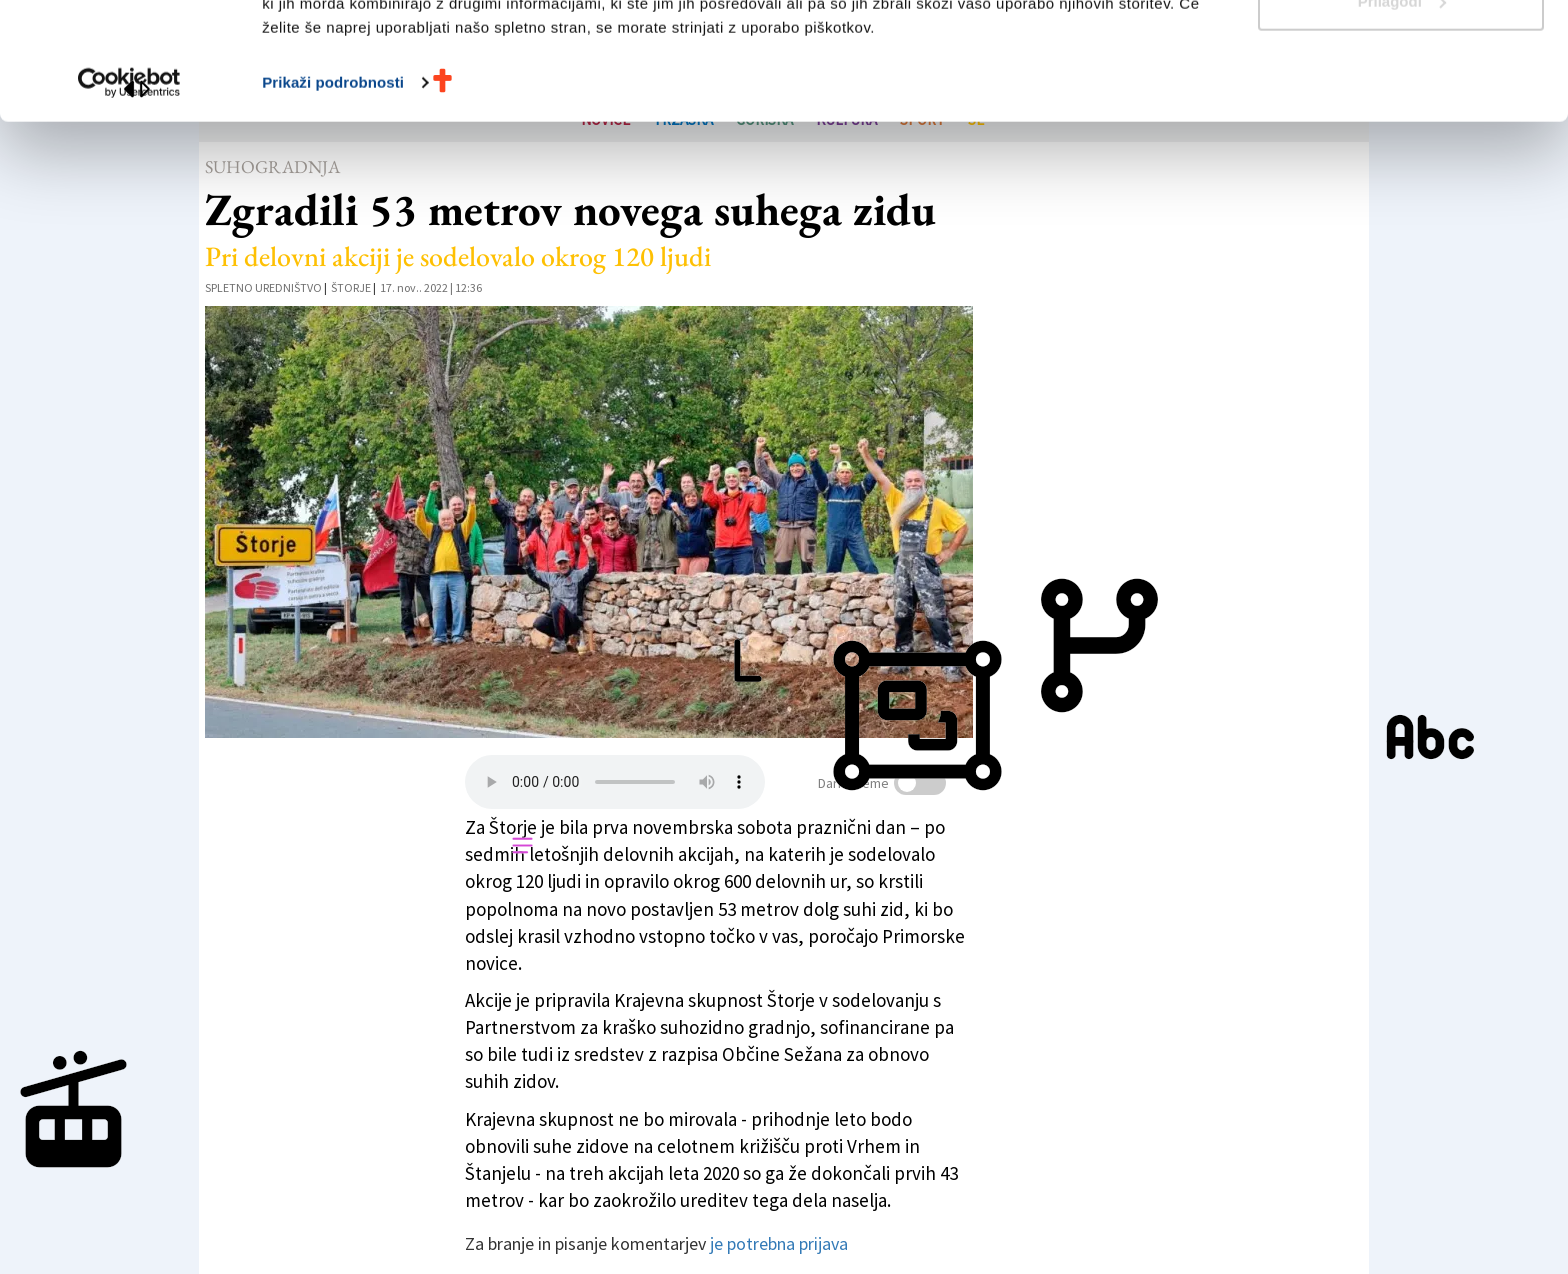 This screenshot has width=1568, height=1274. Describe the element at coordinates (746, 660) in the screenshot. I see `indicates a label or list view option` at that location.